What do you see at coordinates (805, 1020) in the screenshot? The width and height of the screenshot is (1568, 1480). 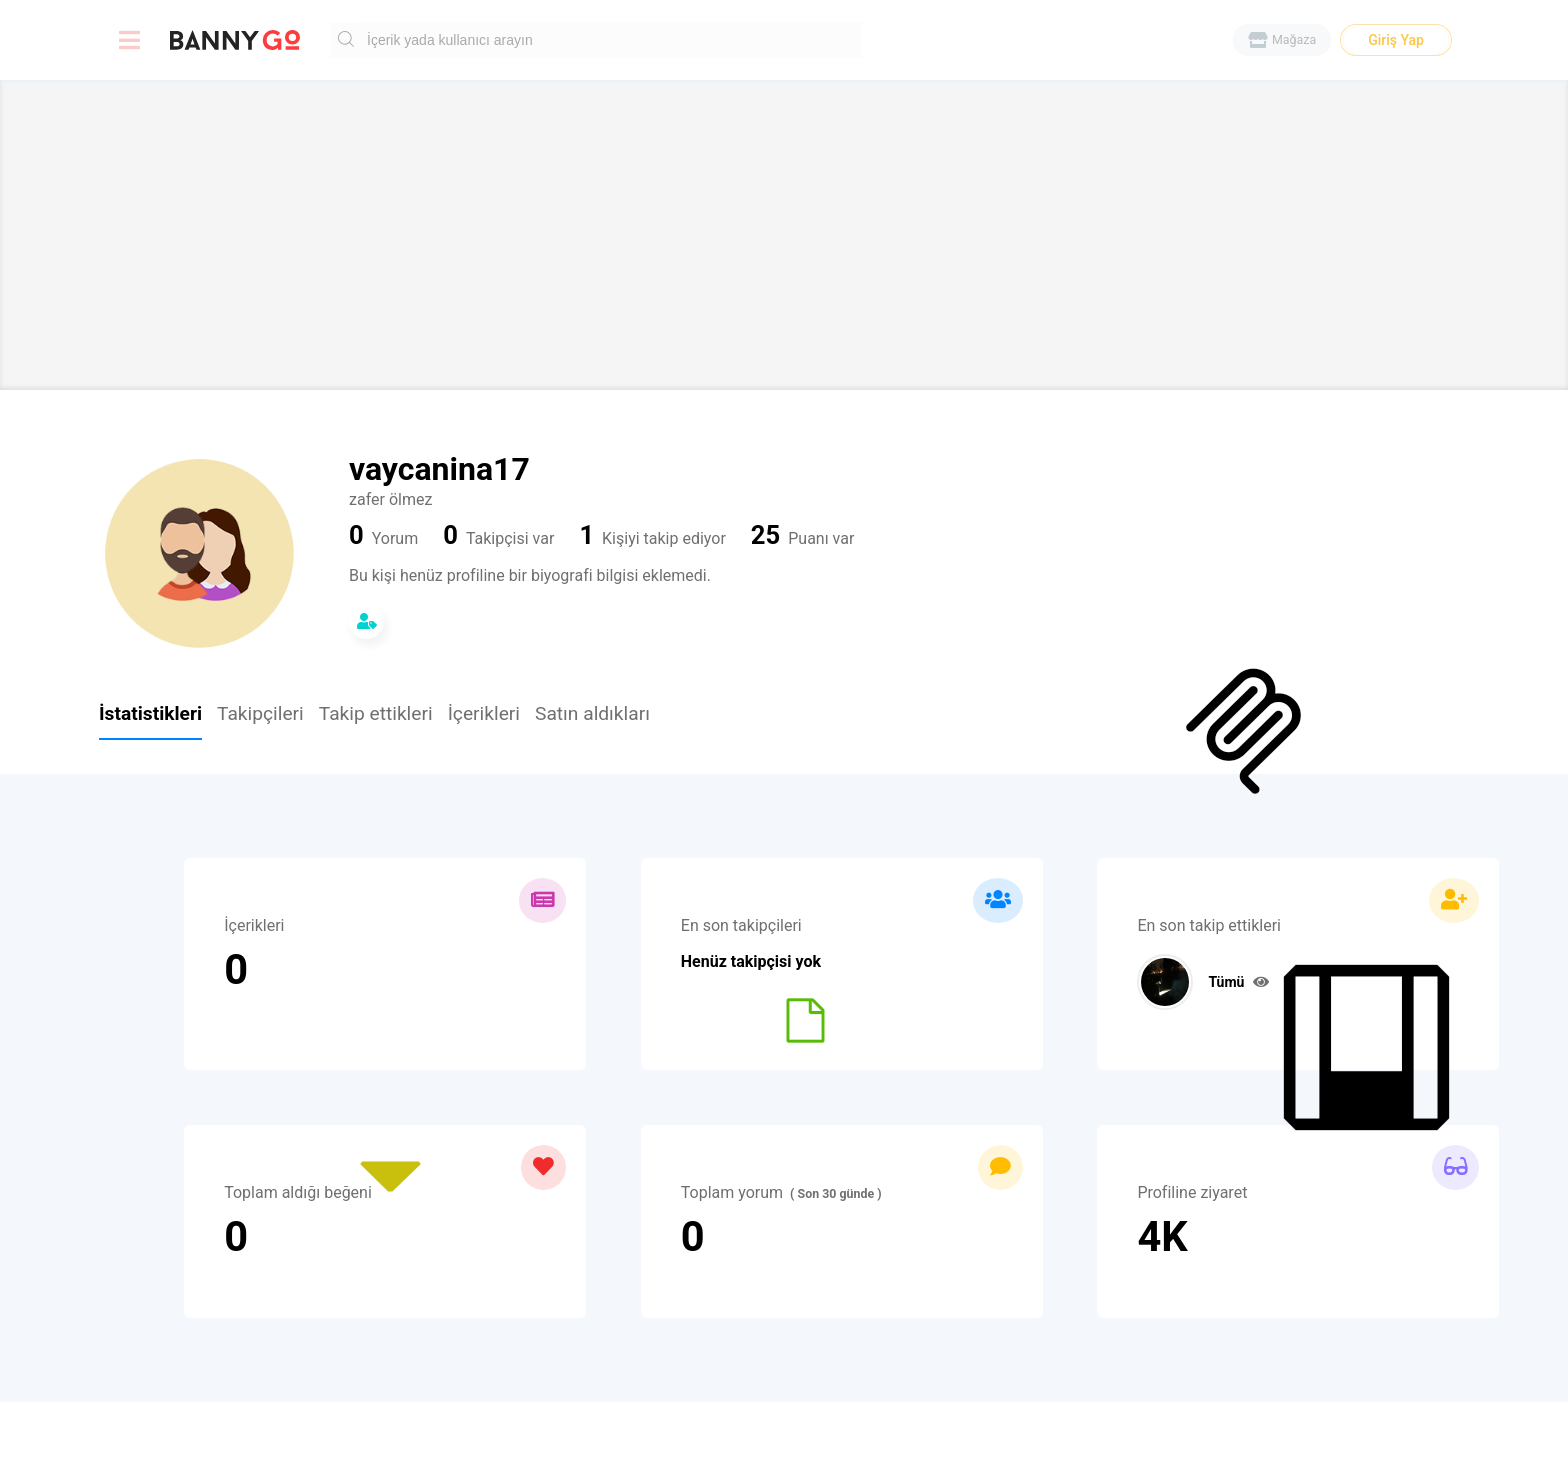 I see `create a new file` at bounding box center [805, 1020].